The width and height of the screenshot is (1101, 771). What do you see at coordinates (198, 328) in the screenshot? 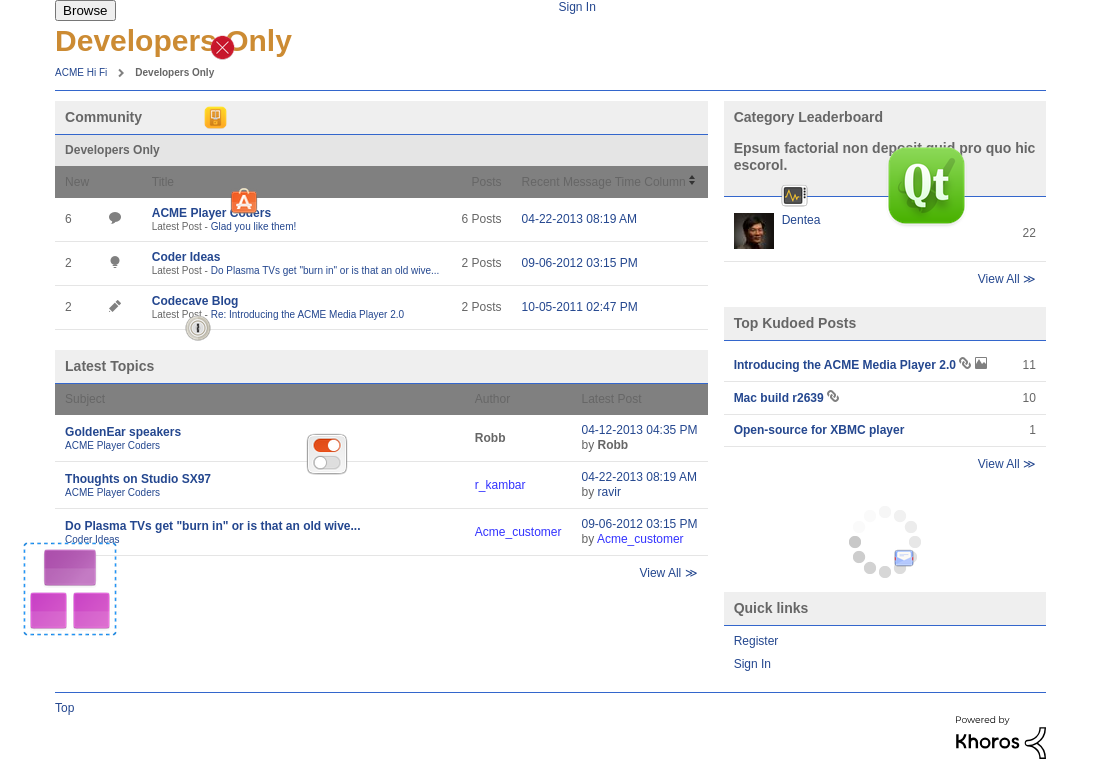
I see `open the passwords app` at bounding box center [198, 328].